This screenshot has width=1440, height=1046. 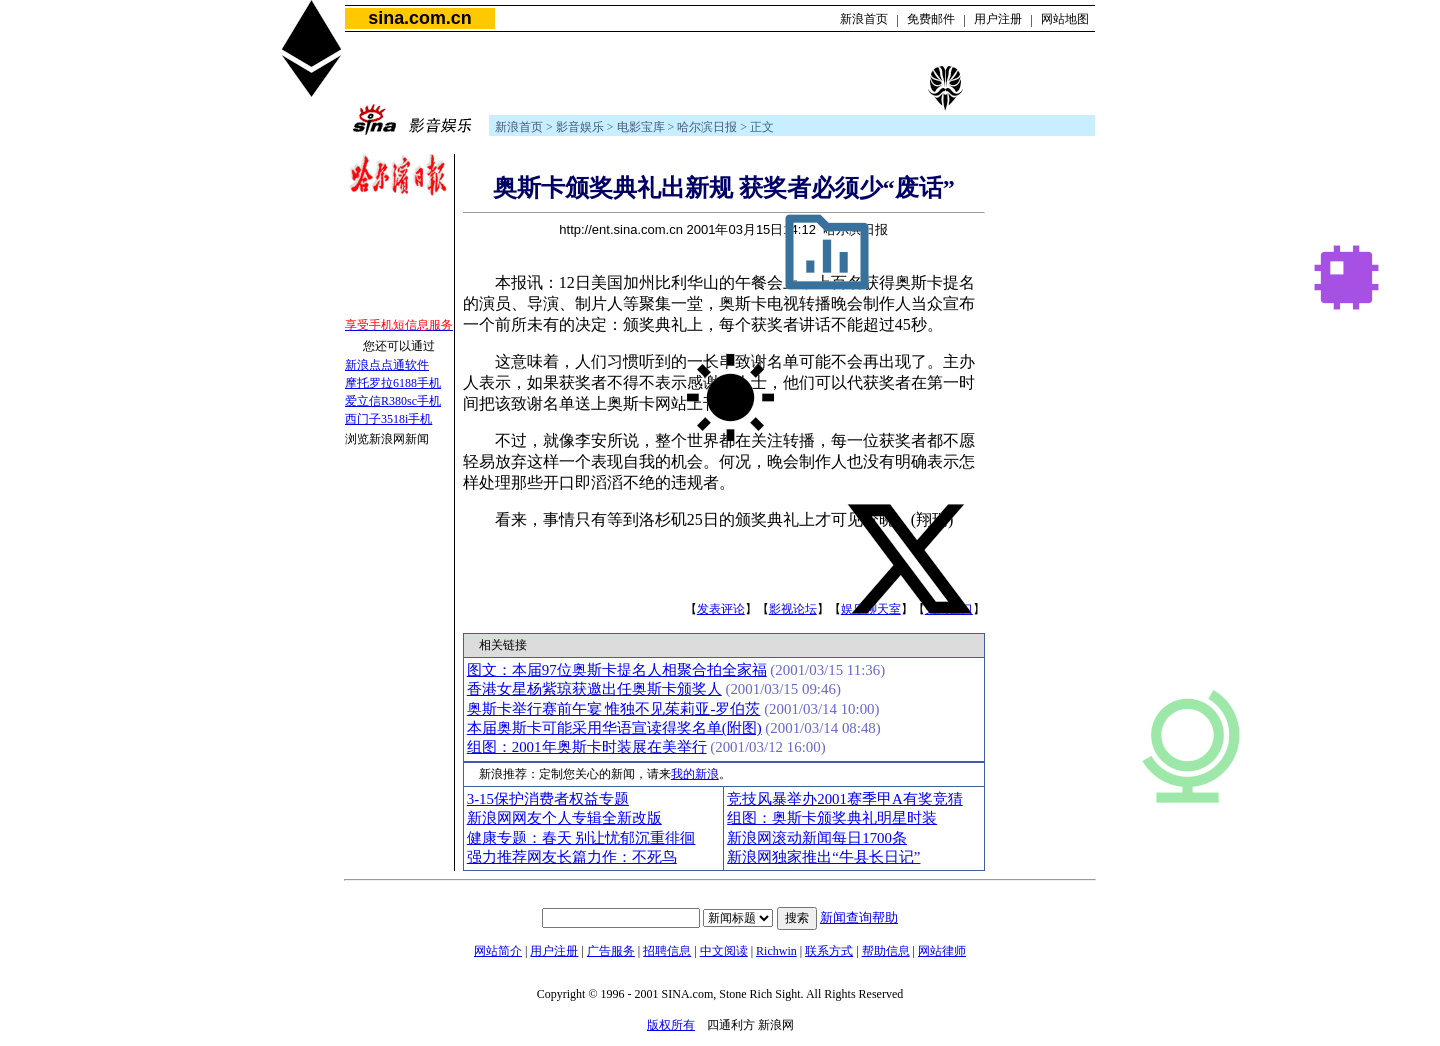 What do you see at coordinates (730, 397) in the screenshot?
I see `switch to light mode` at bounding box center [730, 397].